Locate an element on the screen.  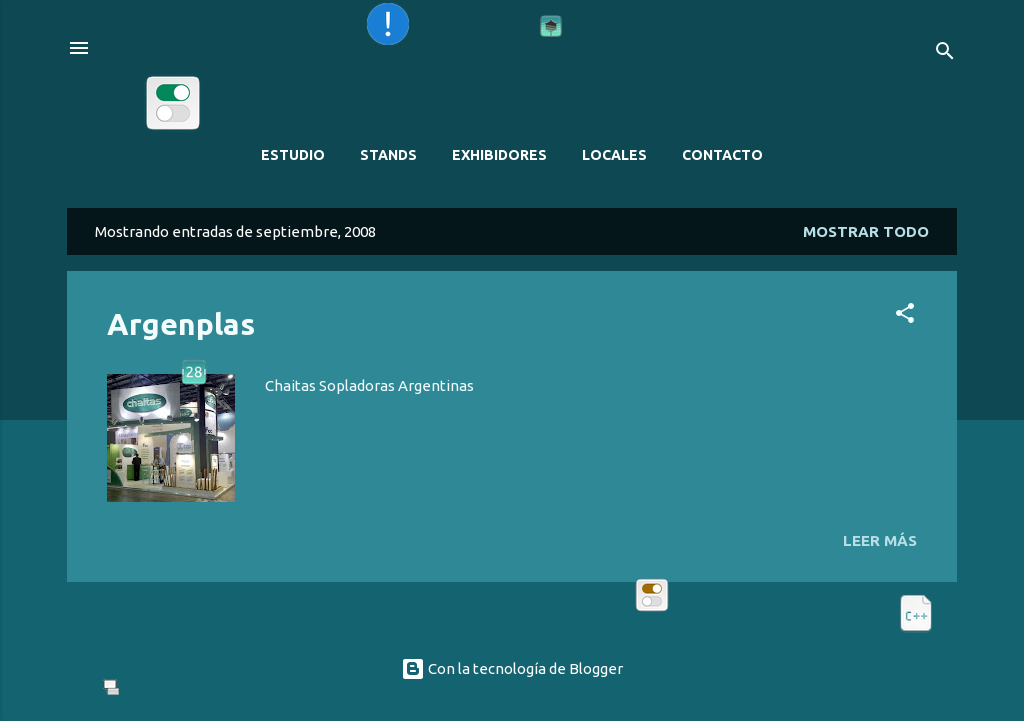
open system tweaks or settings customization is located at coordinates (652, 595).